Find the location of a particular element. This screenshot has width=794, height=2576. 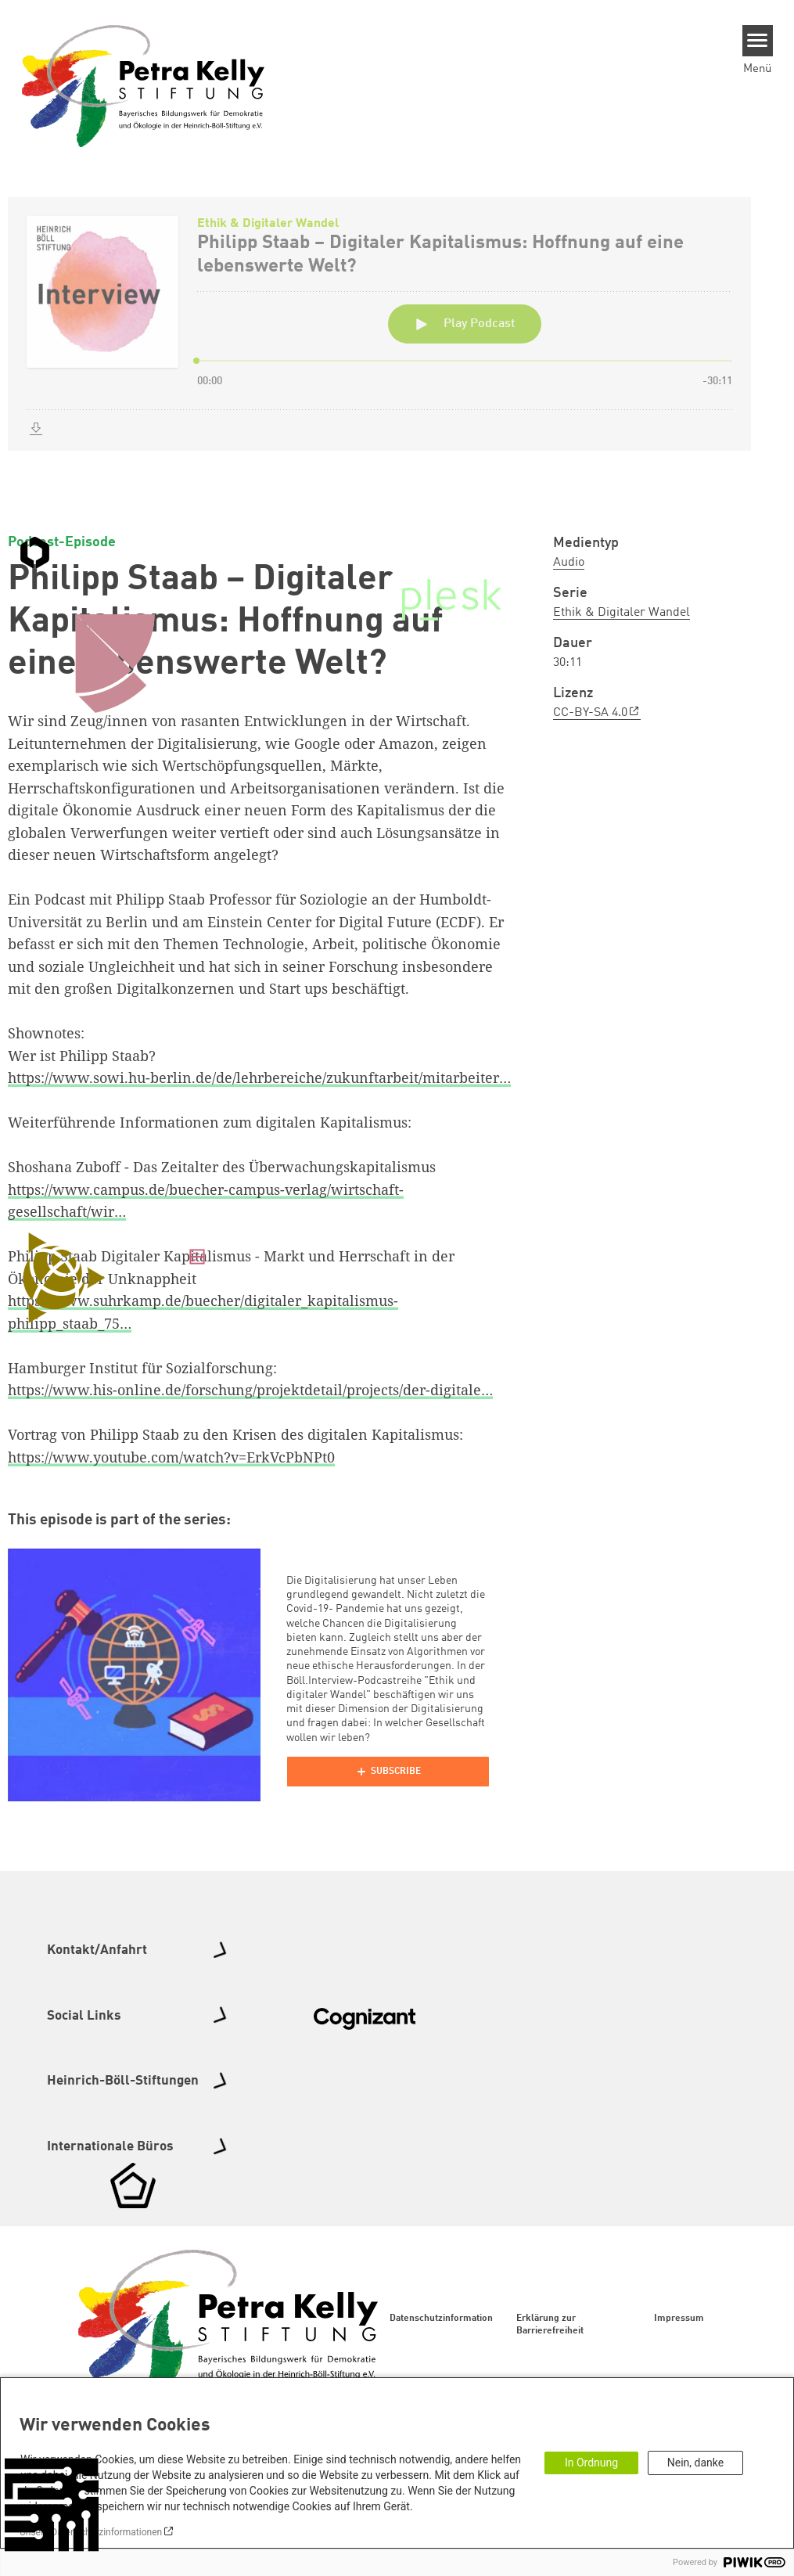

geode geometry dash mod loader logo is located at coordinates (133, 2186).